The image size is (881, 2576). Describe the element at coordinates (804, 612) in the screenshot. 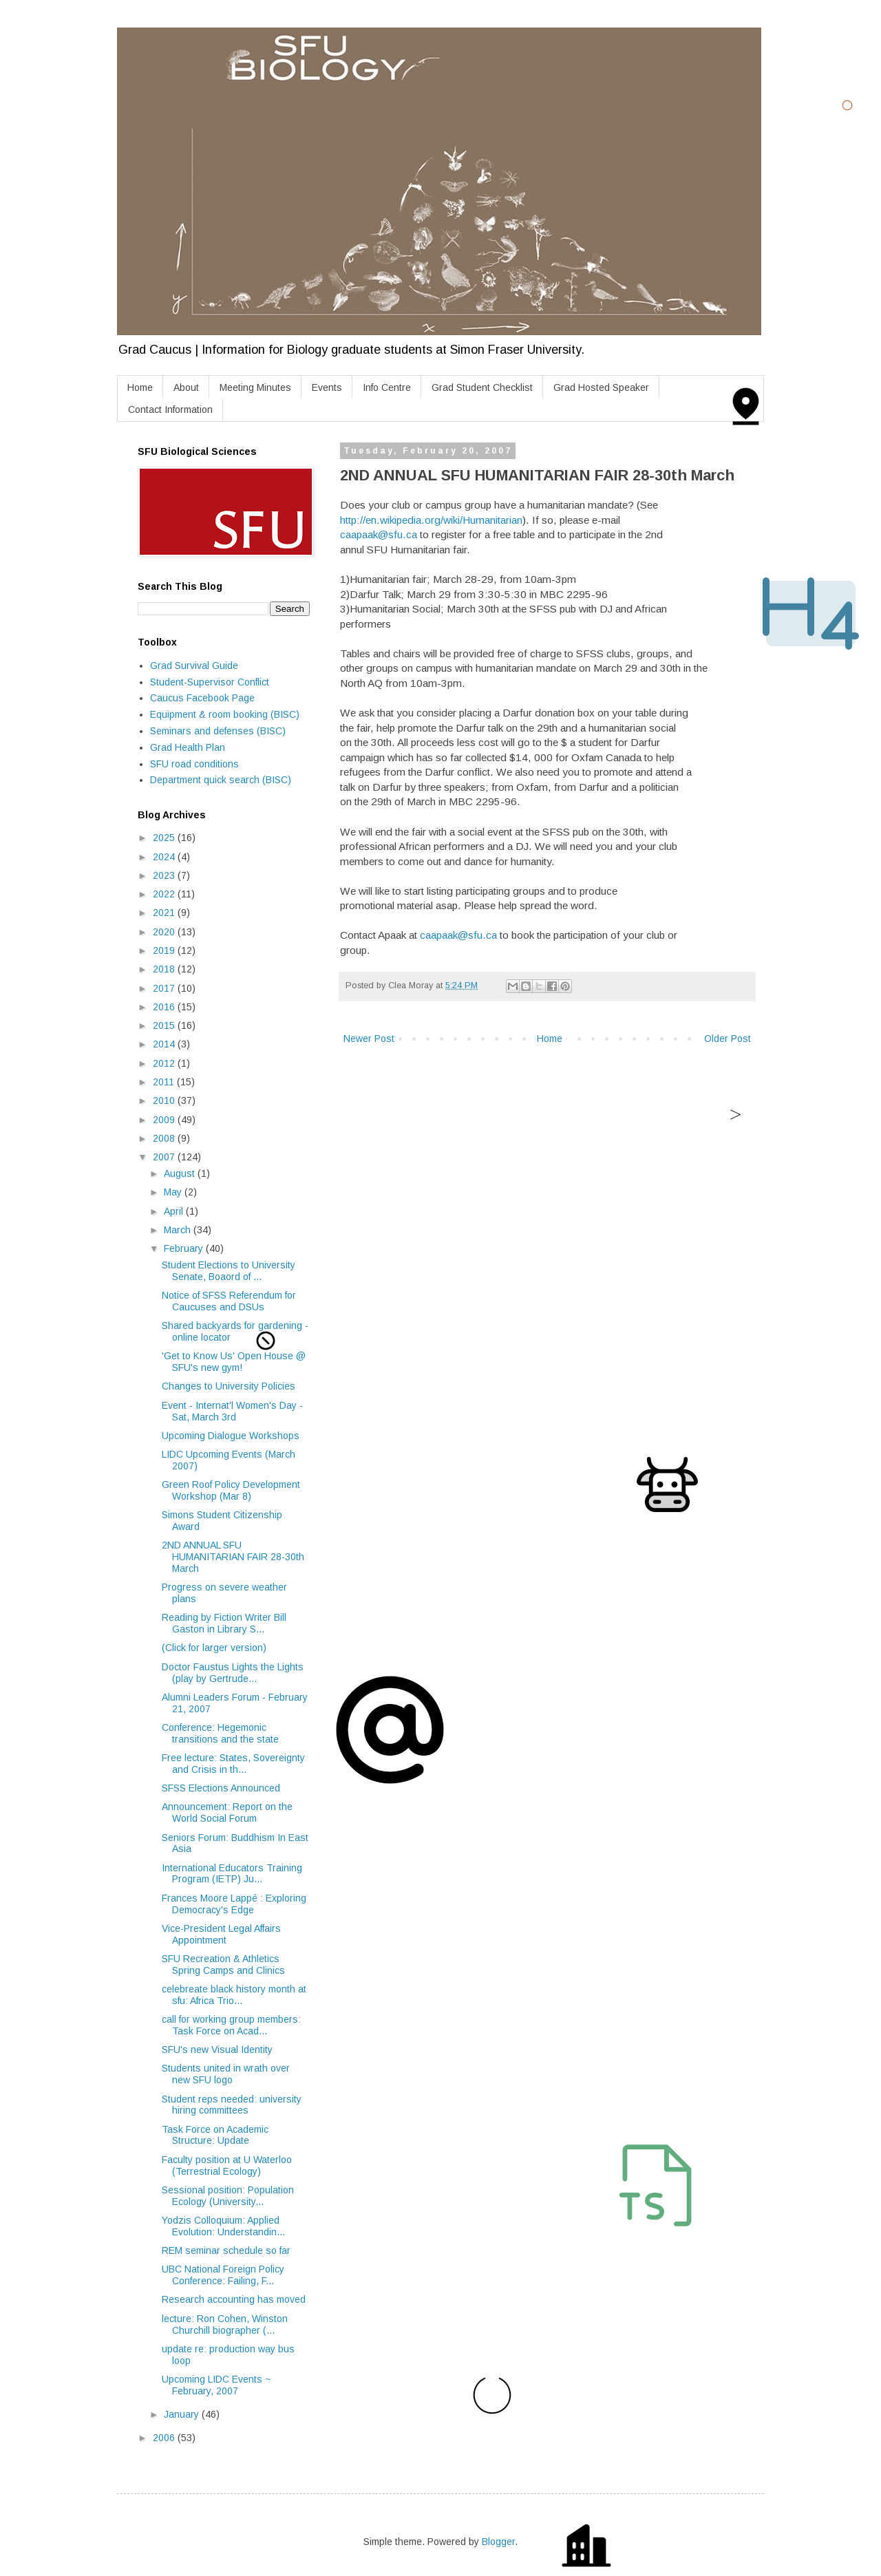

I see `format text as heading level 4` at that location.